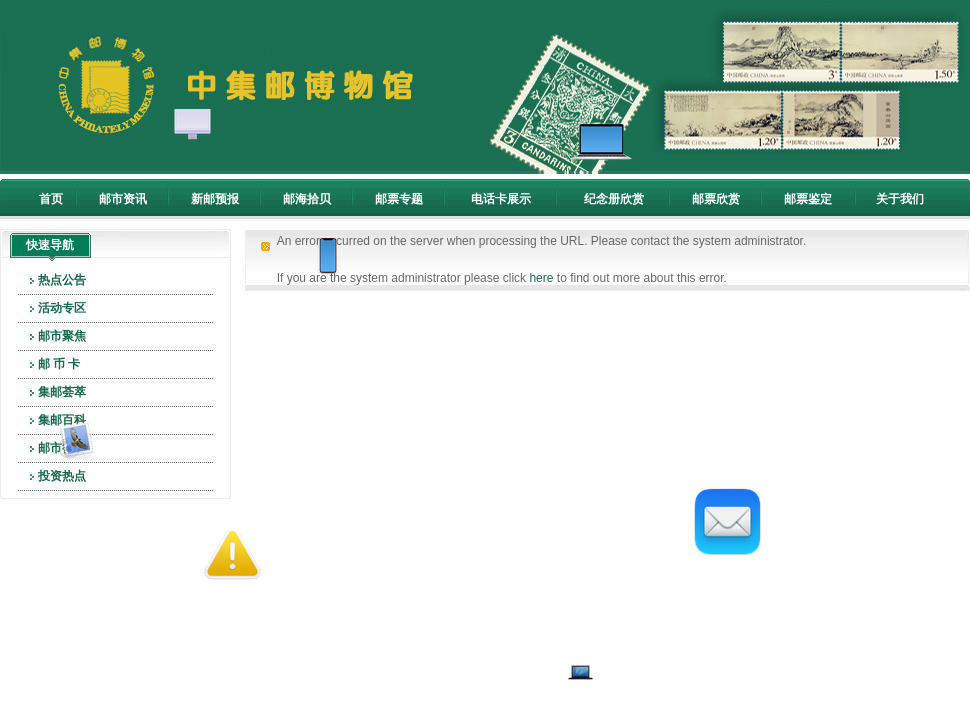 The height and width of the screenshot is (720, 970). What do you see at coordinates (77, 440) in the screenshot?
I see `open mail preferences or settings` at bounding box center [77, 440].